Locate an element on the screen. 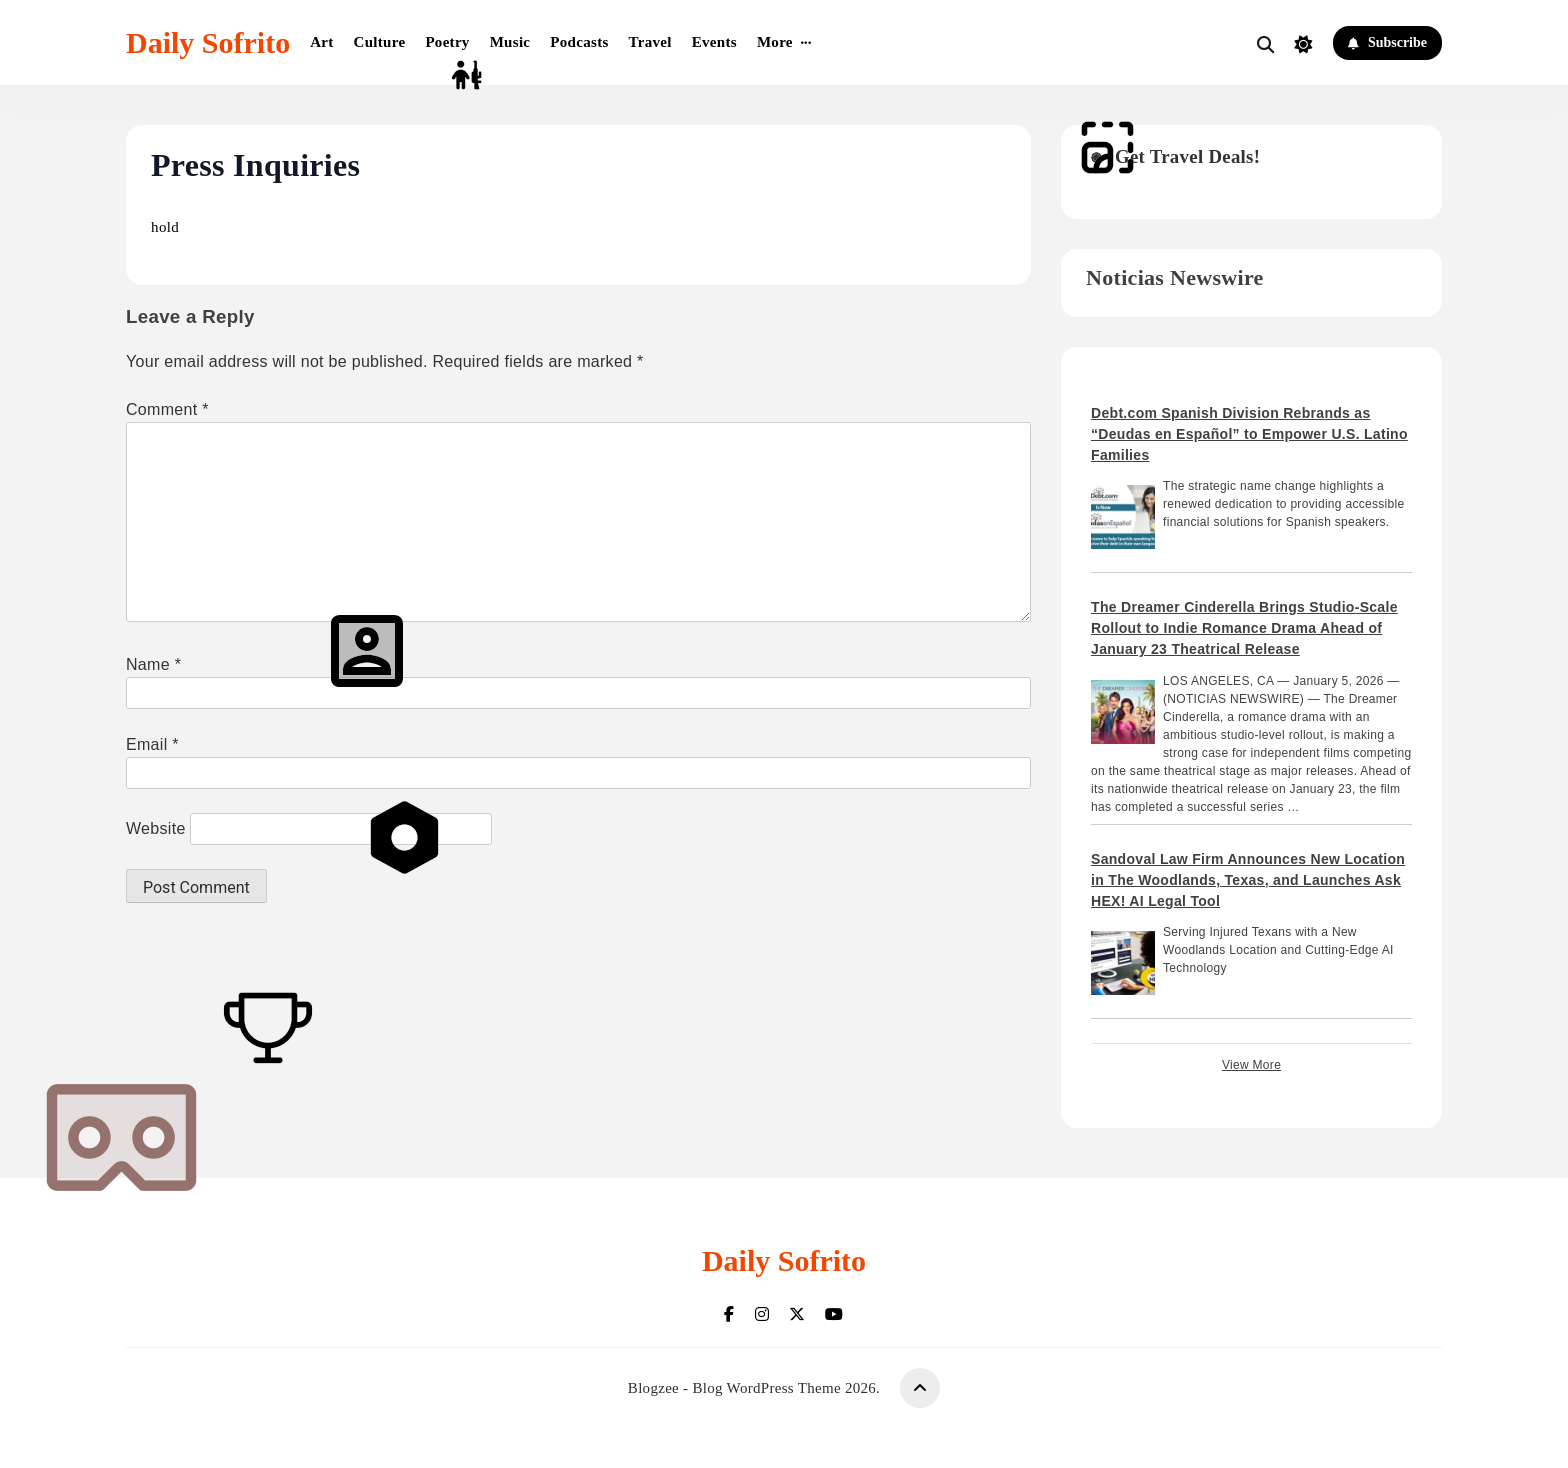  view achievements or awards is located at coordinates (268, 1025).